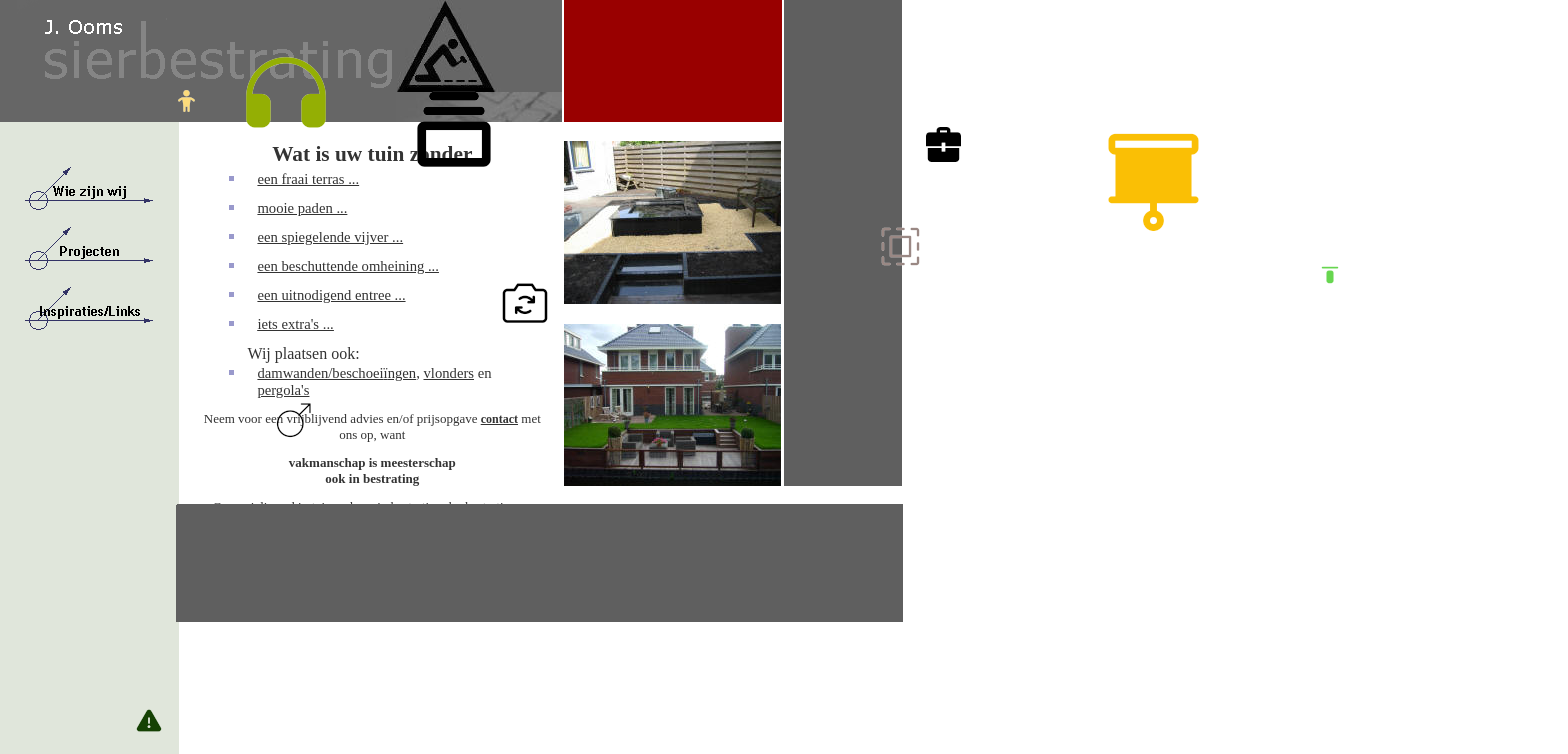 This screenshot has width=1568, height=754. I want to click on access audio or music player, so click(286, 97).